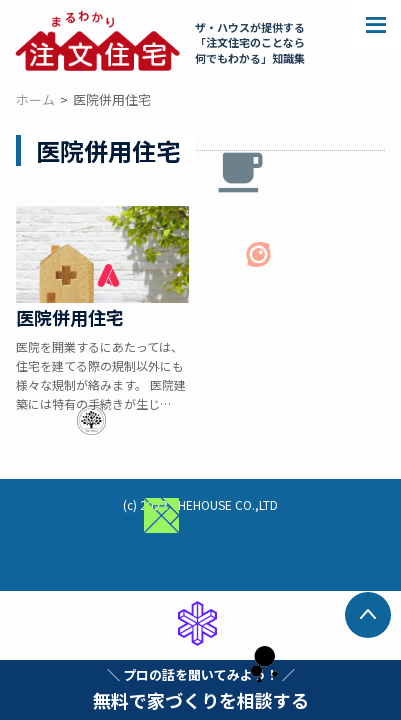 This screenshot has width=401, height=720. What do you see at coordinates (258, 254) in the screenshot?
I see `open the Insta360 camera app` at bounding box center [258, 254].